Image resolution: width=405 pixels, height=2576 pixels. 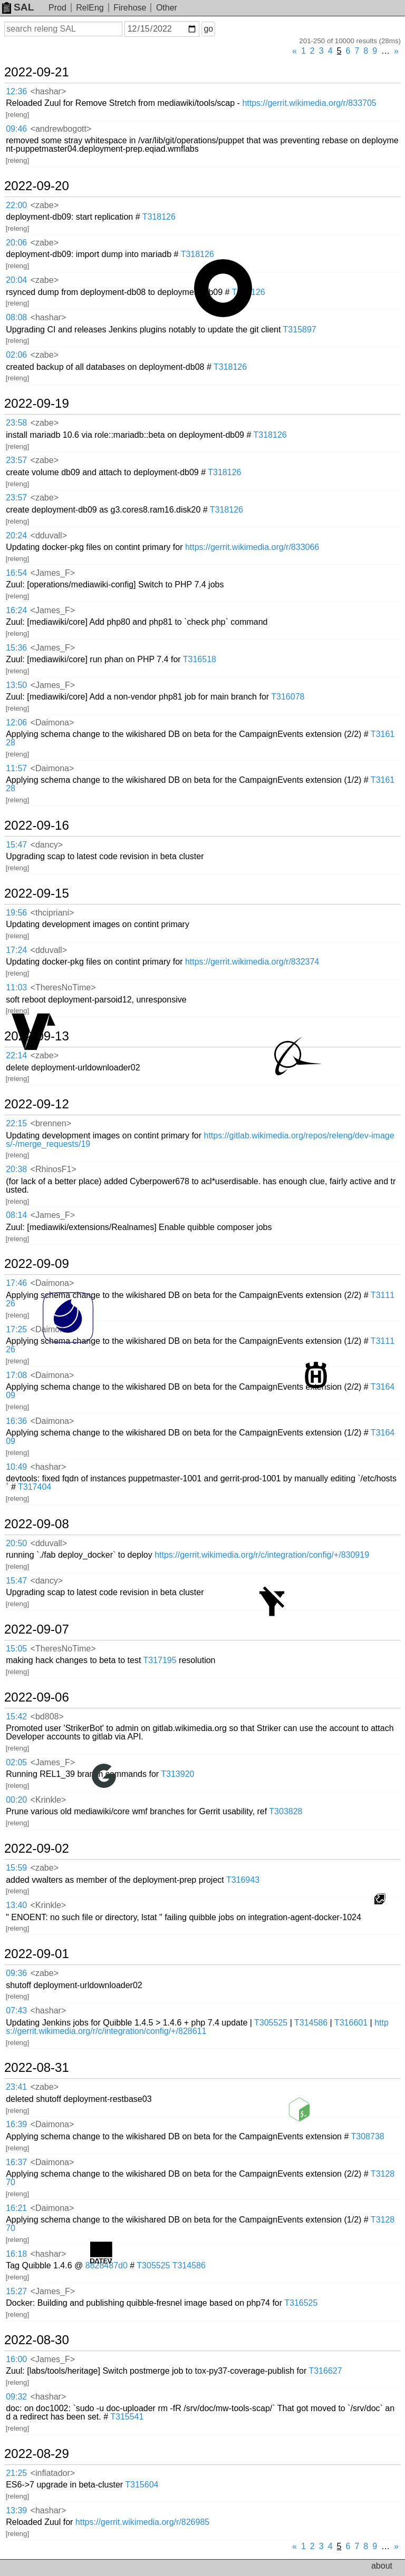 What do you see at coordinates (104, 1776) in the screenshot?
I see `visit justgiving fundraising platform` at bounding box center [104, 1776].